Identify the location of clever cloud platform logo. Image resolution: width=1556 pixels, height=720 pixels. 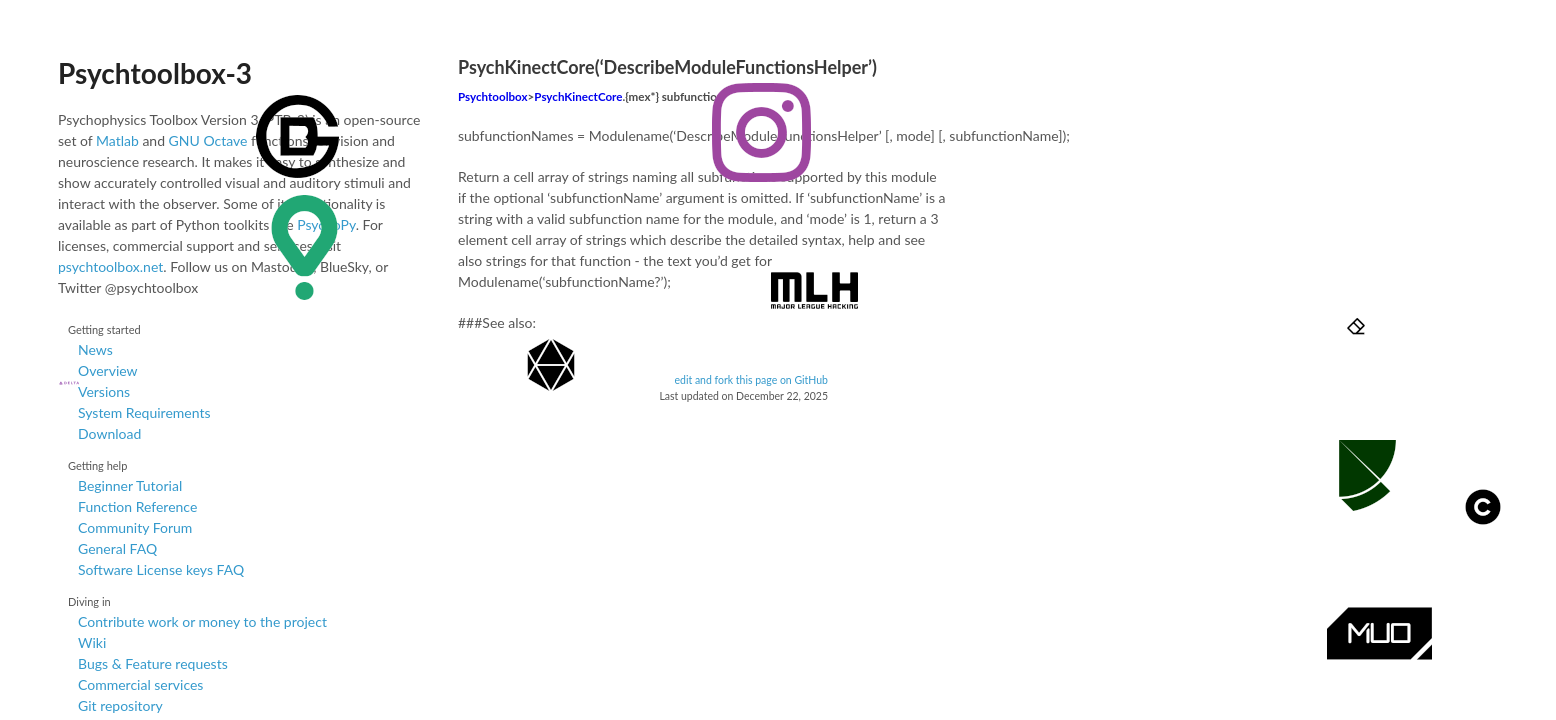
(551, 365).